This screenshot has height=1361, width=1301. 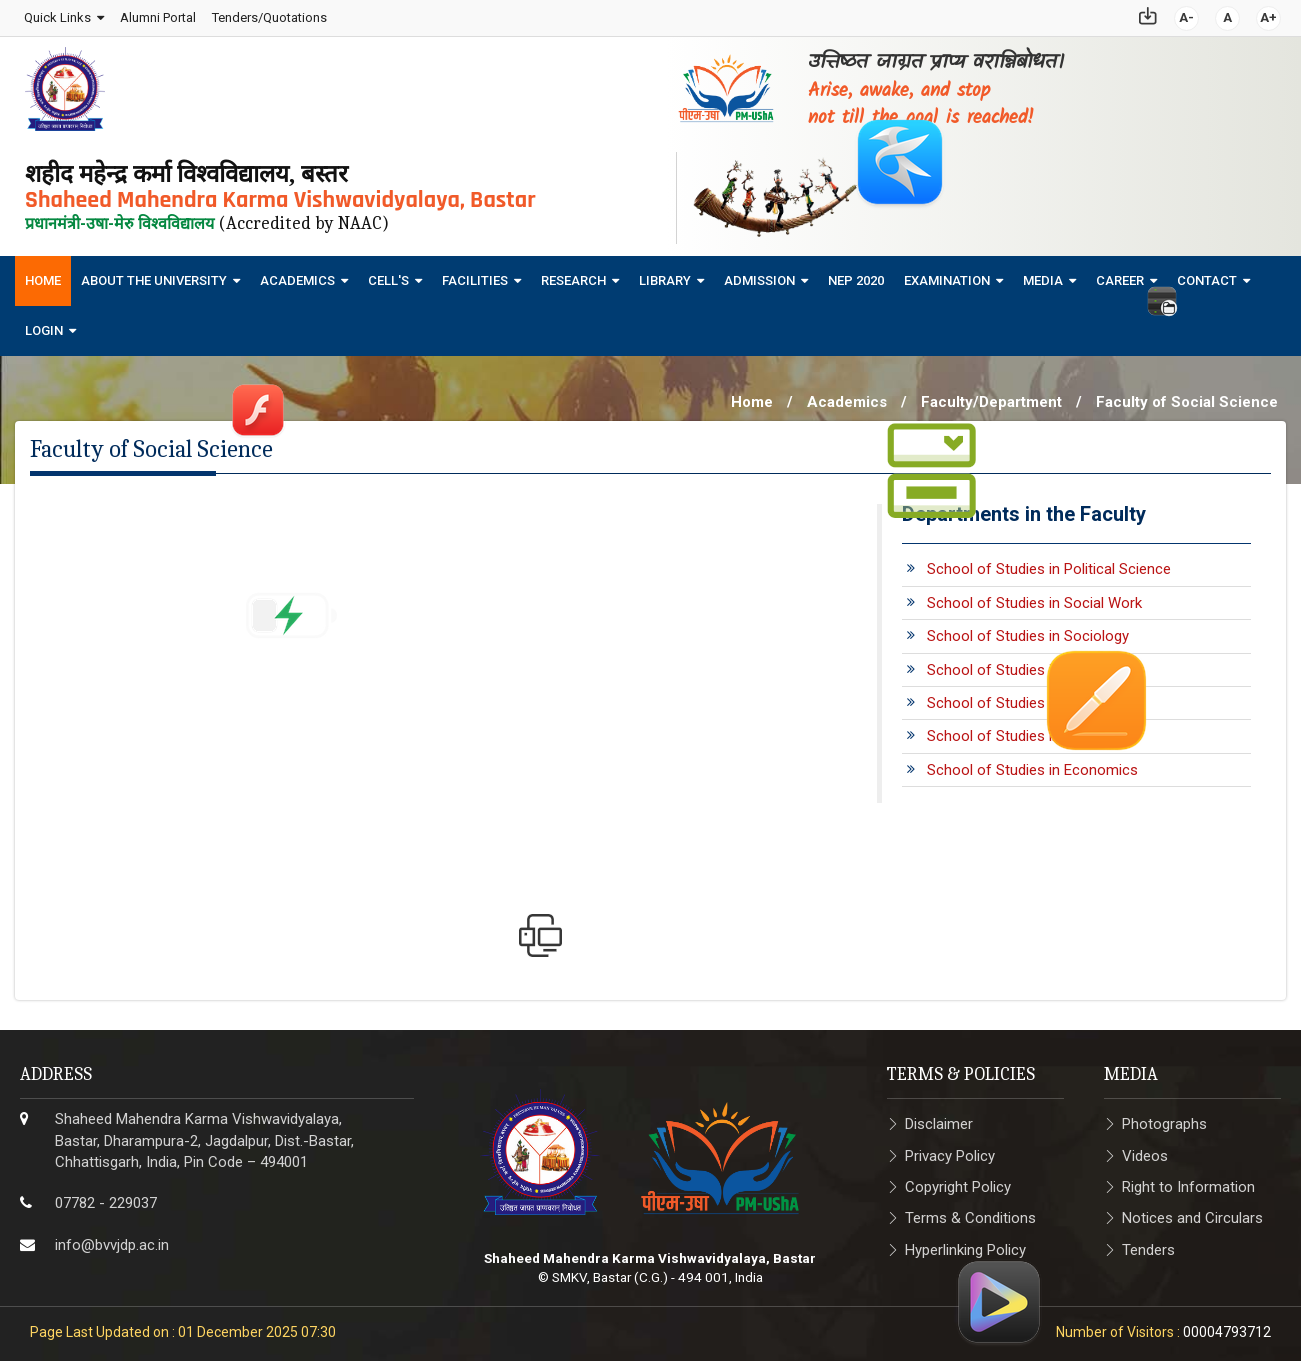 What do you see at coordinates (1162, 301) in the screenshot?
I see `configure ftp server settings` at bounding box center [1162, 301].